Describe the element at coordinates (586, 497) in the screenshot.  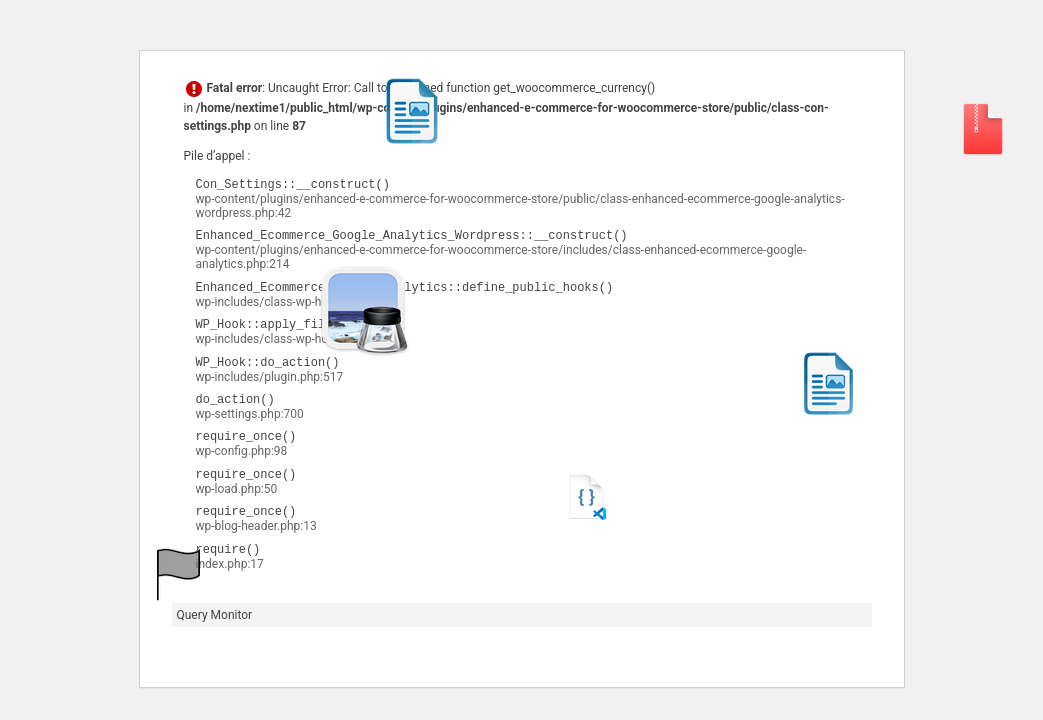
I see `open a LESS stylesheet file in Visual Studio Code` at that location.